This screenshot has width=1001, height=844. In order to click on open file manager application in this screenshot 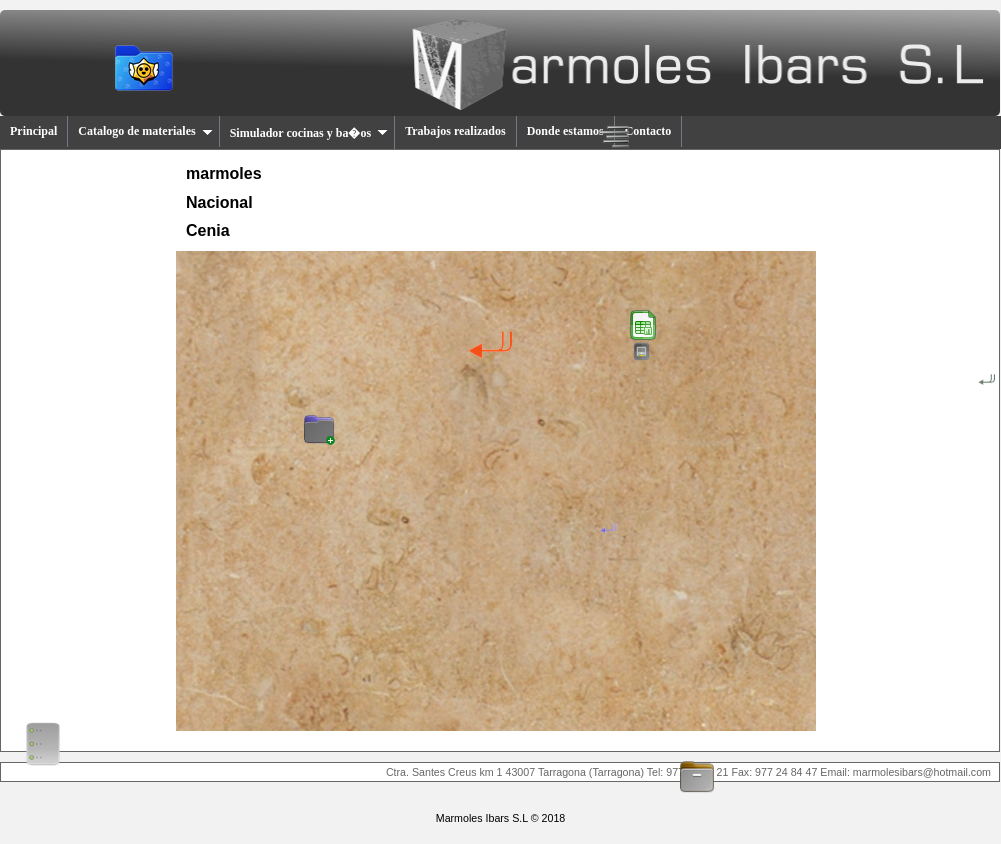, I will do `click(697, 776)`.